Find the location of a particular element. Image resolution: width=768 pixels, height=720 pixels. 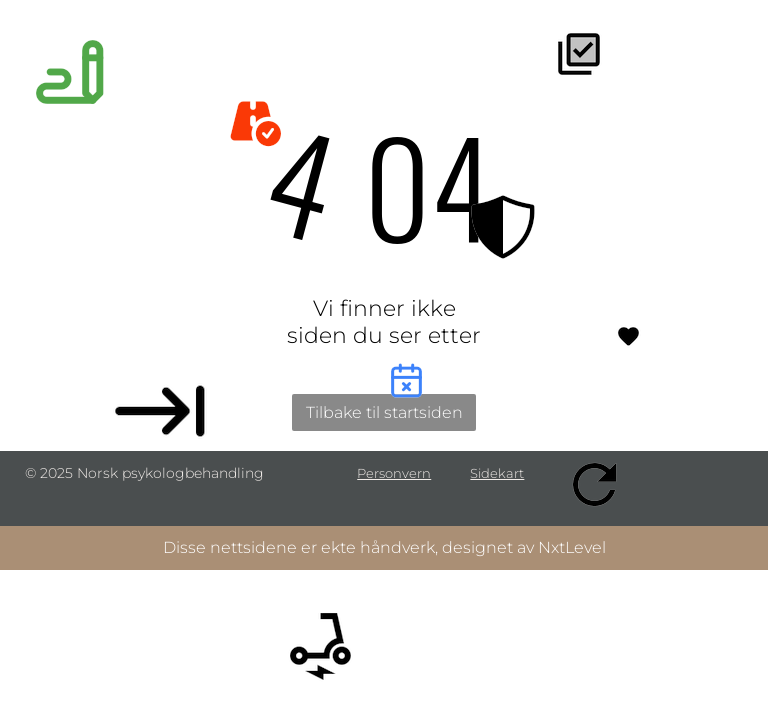

move cursor to end of line is located at coordinates (162, 411).